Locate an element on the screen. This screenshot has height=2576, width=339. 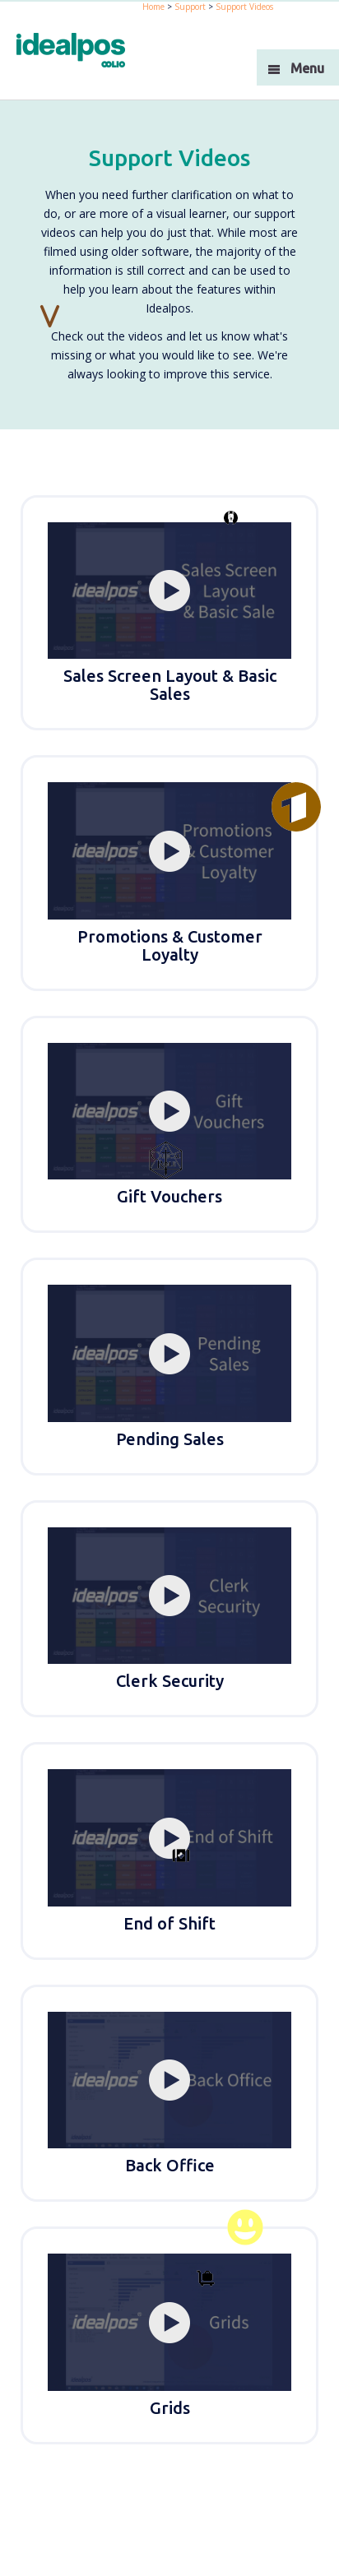
access medical information or first aid resources is located at coordinates (181, 1856).